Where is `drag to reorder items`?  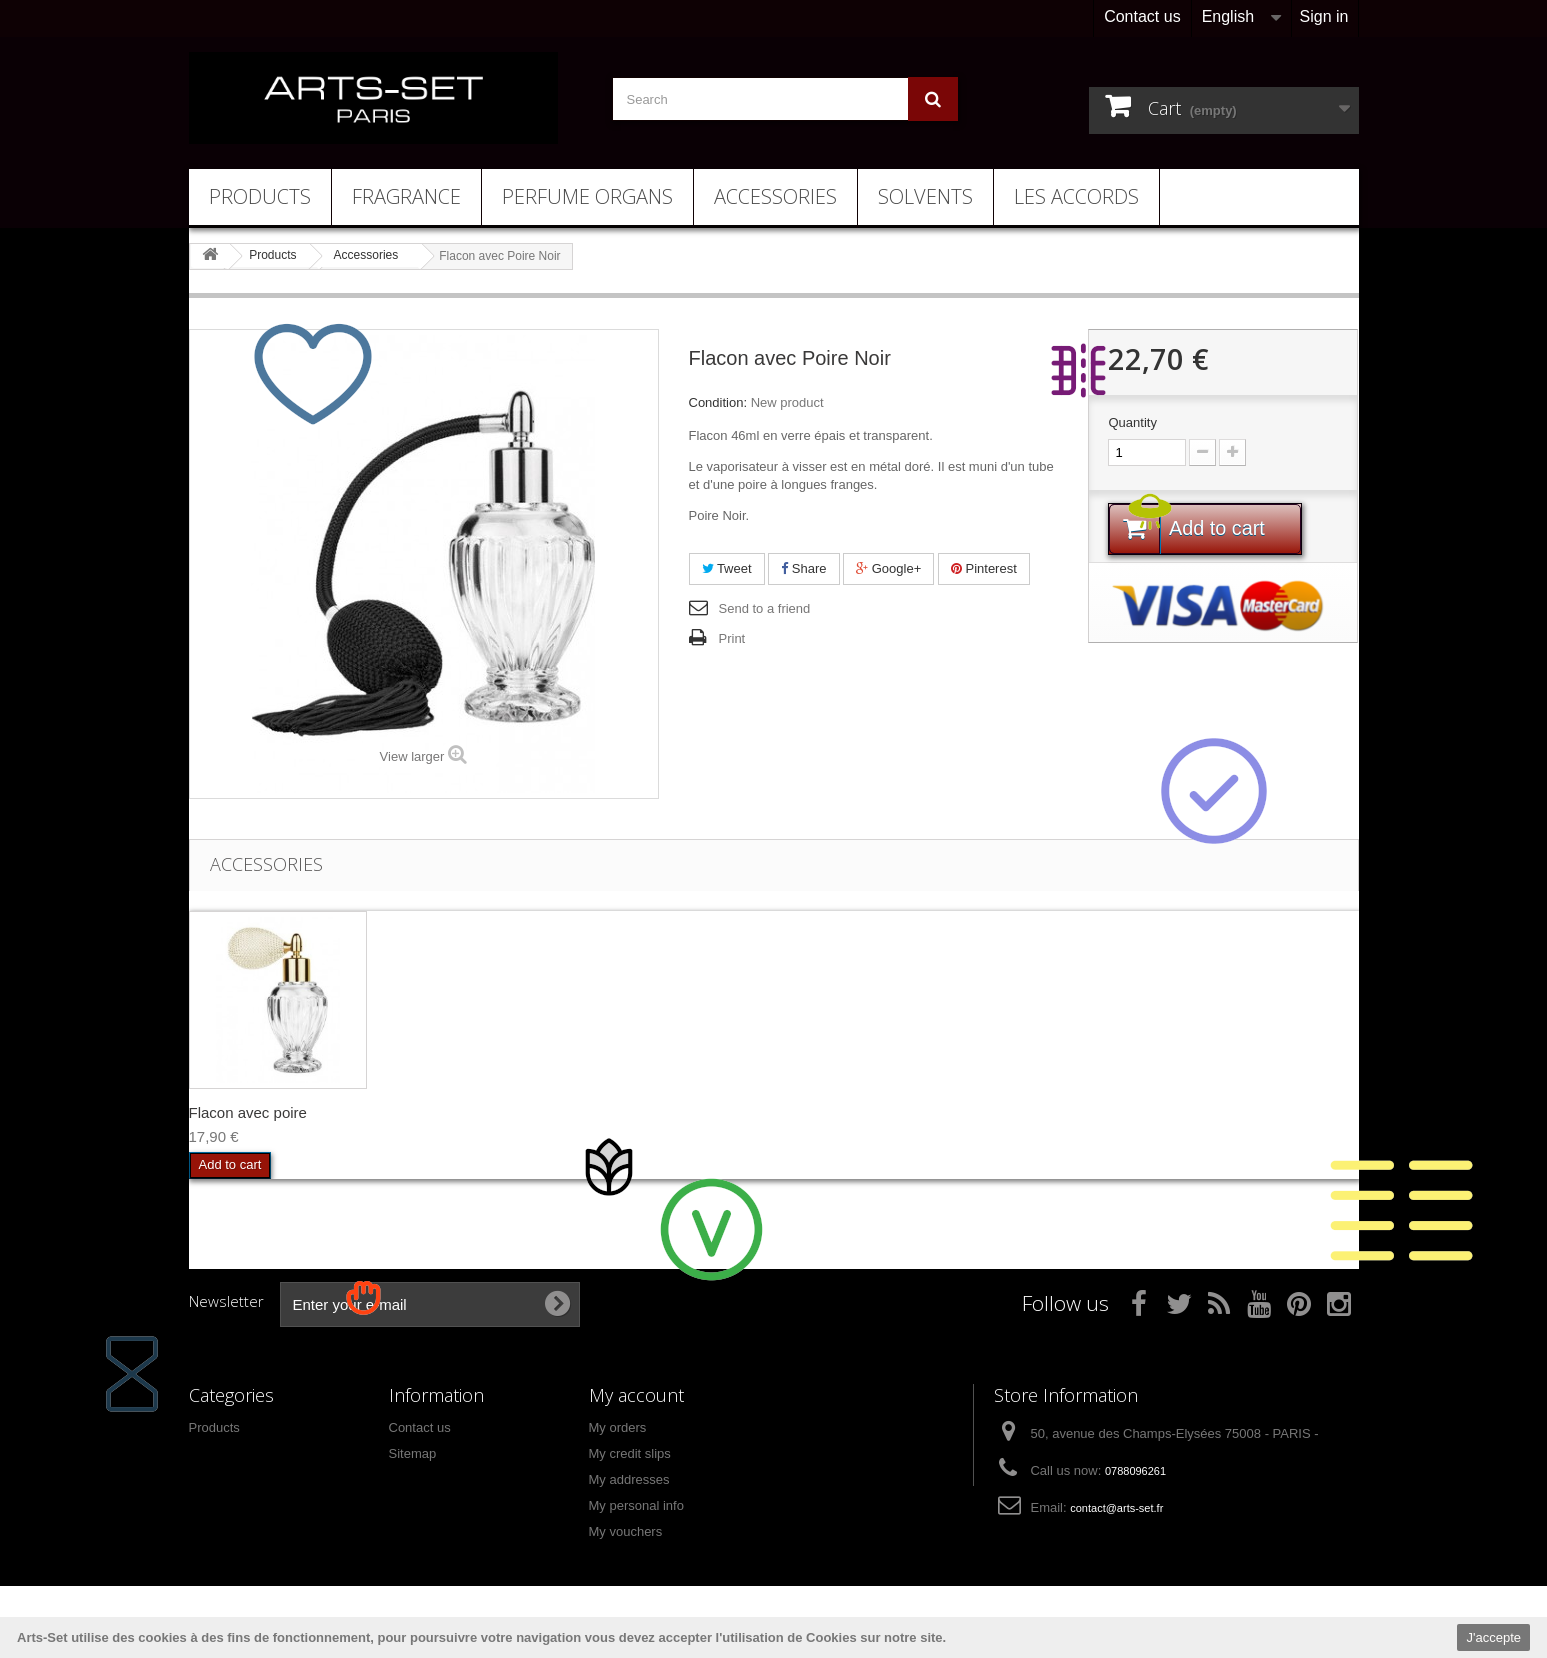 drag to reorder items is located at coordinates (363, 1293).